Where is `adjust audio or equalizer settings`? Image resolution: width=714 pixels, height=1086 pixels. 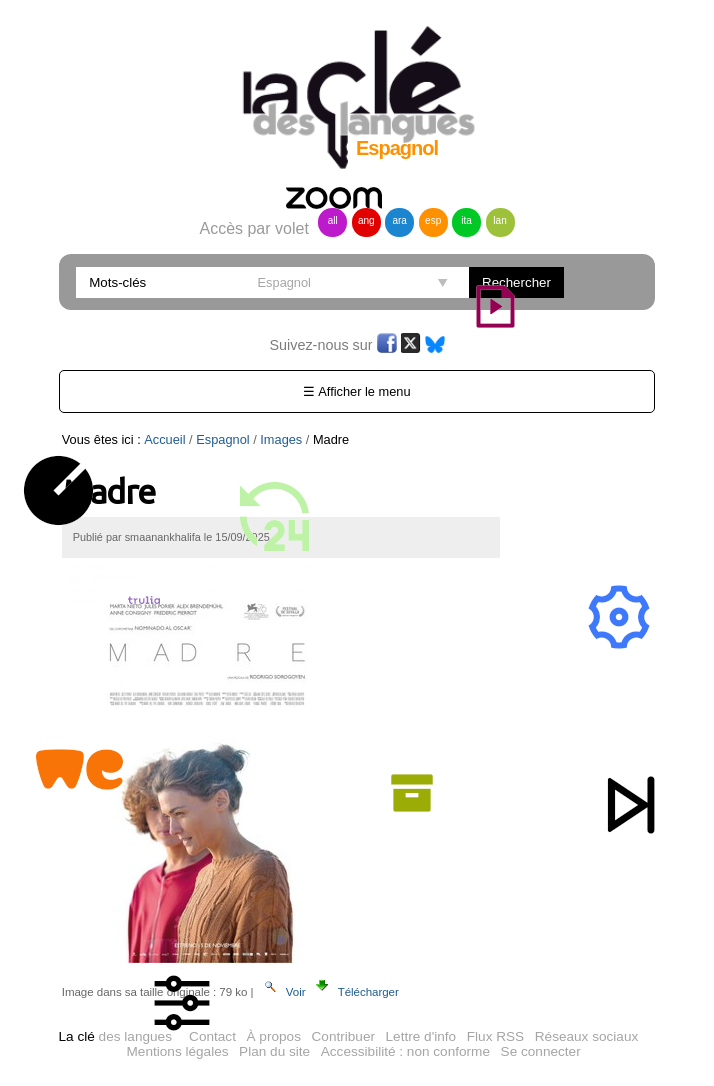 adjust audio or equalizer settings is located at coordinates (182, 1003).